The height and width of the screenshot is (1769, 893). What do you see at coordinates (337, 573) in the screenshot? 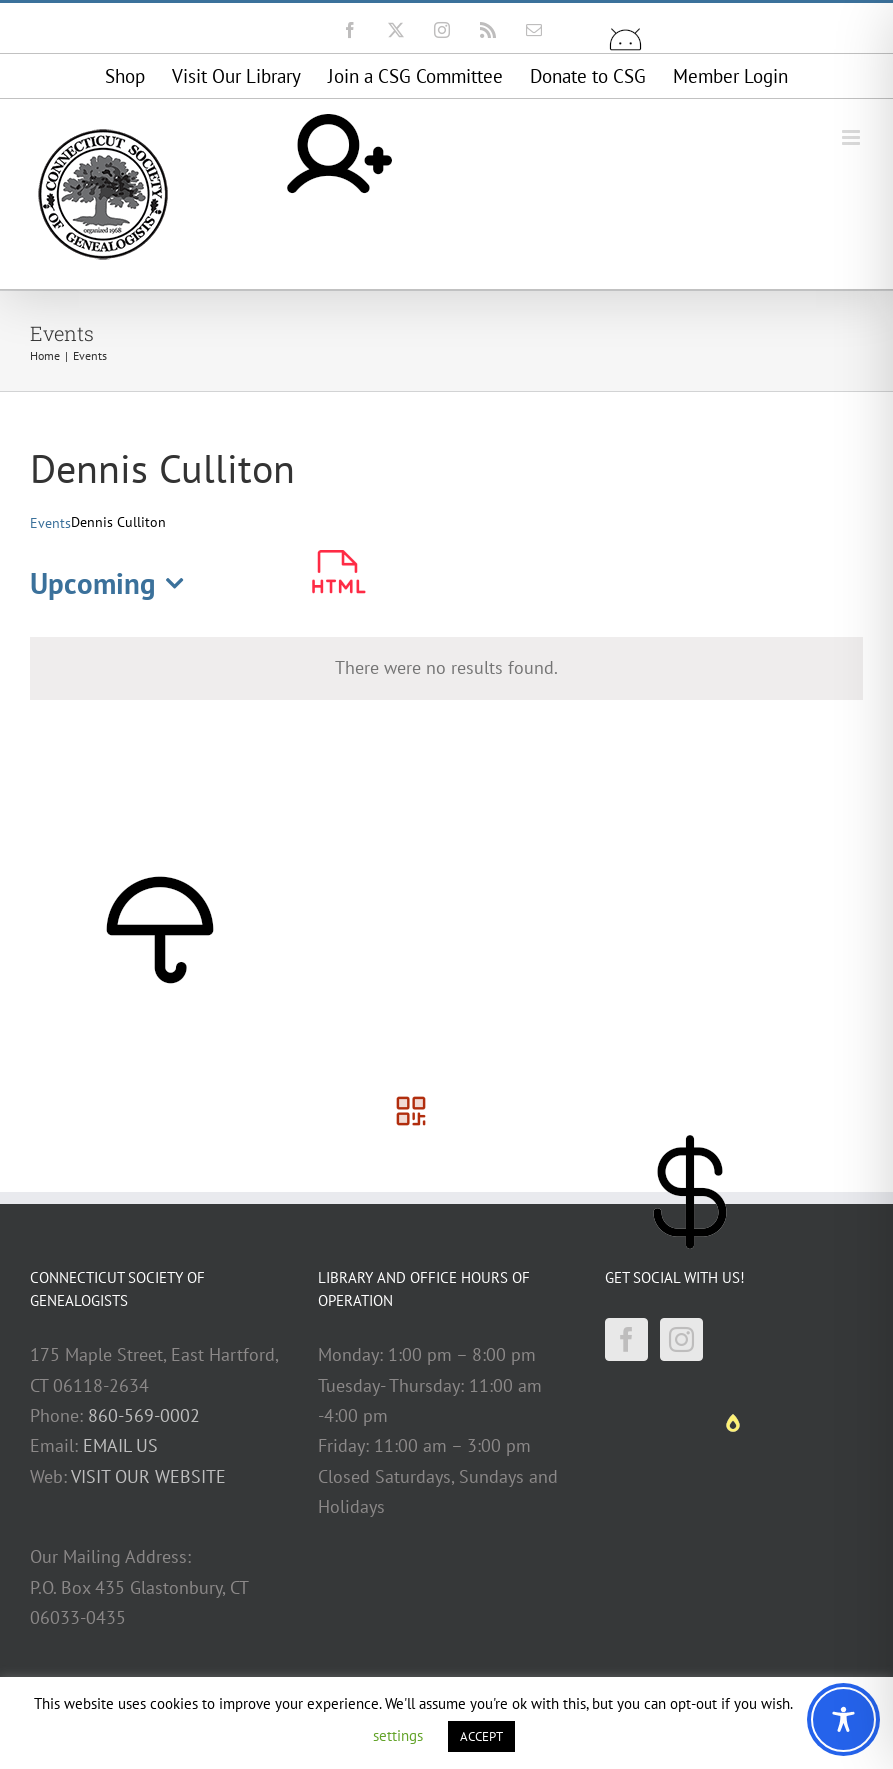
I see `view or open an HTML file` at bounding box center [337, 573].